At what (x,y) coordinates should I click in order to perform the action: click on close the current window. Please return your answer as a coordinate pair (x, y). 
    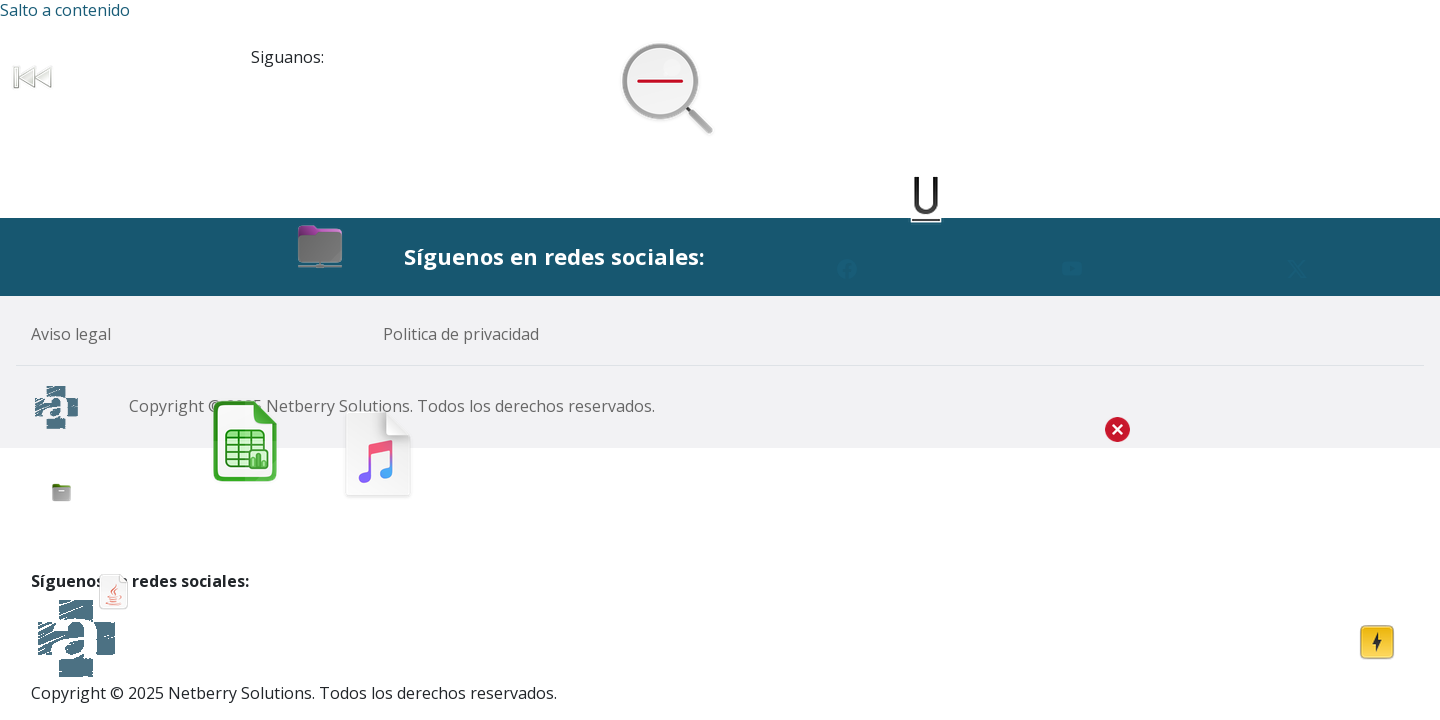
    Looking at the image, I should click on (1117, 429).